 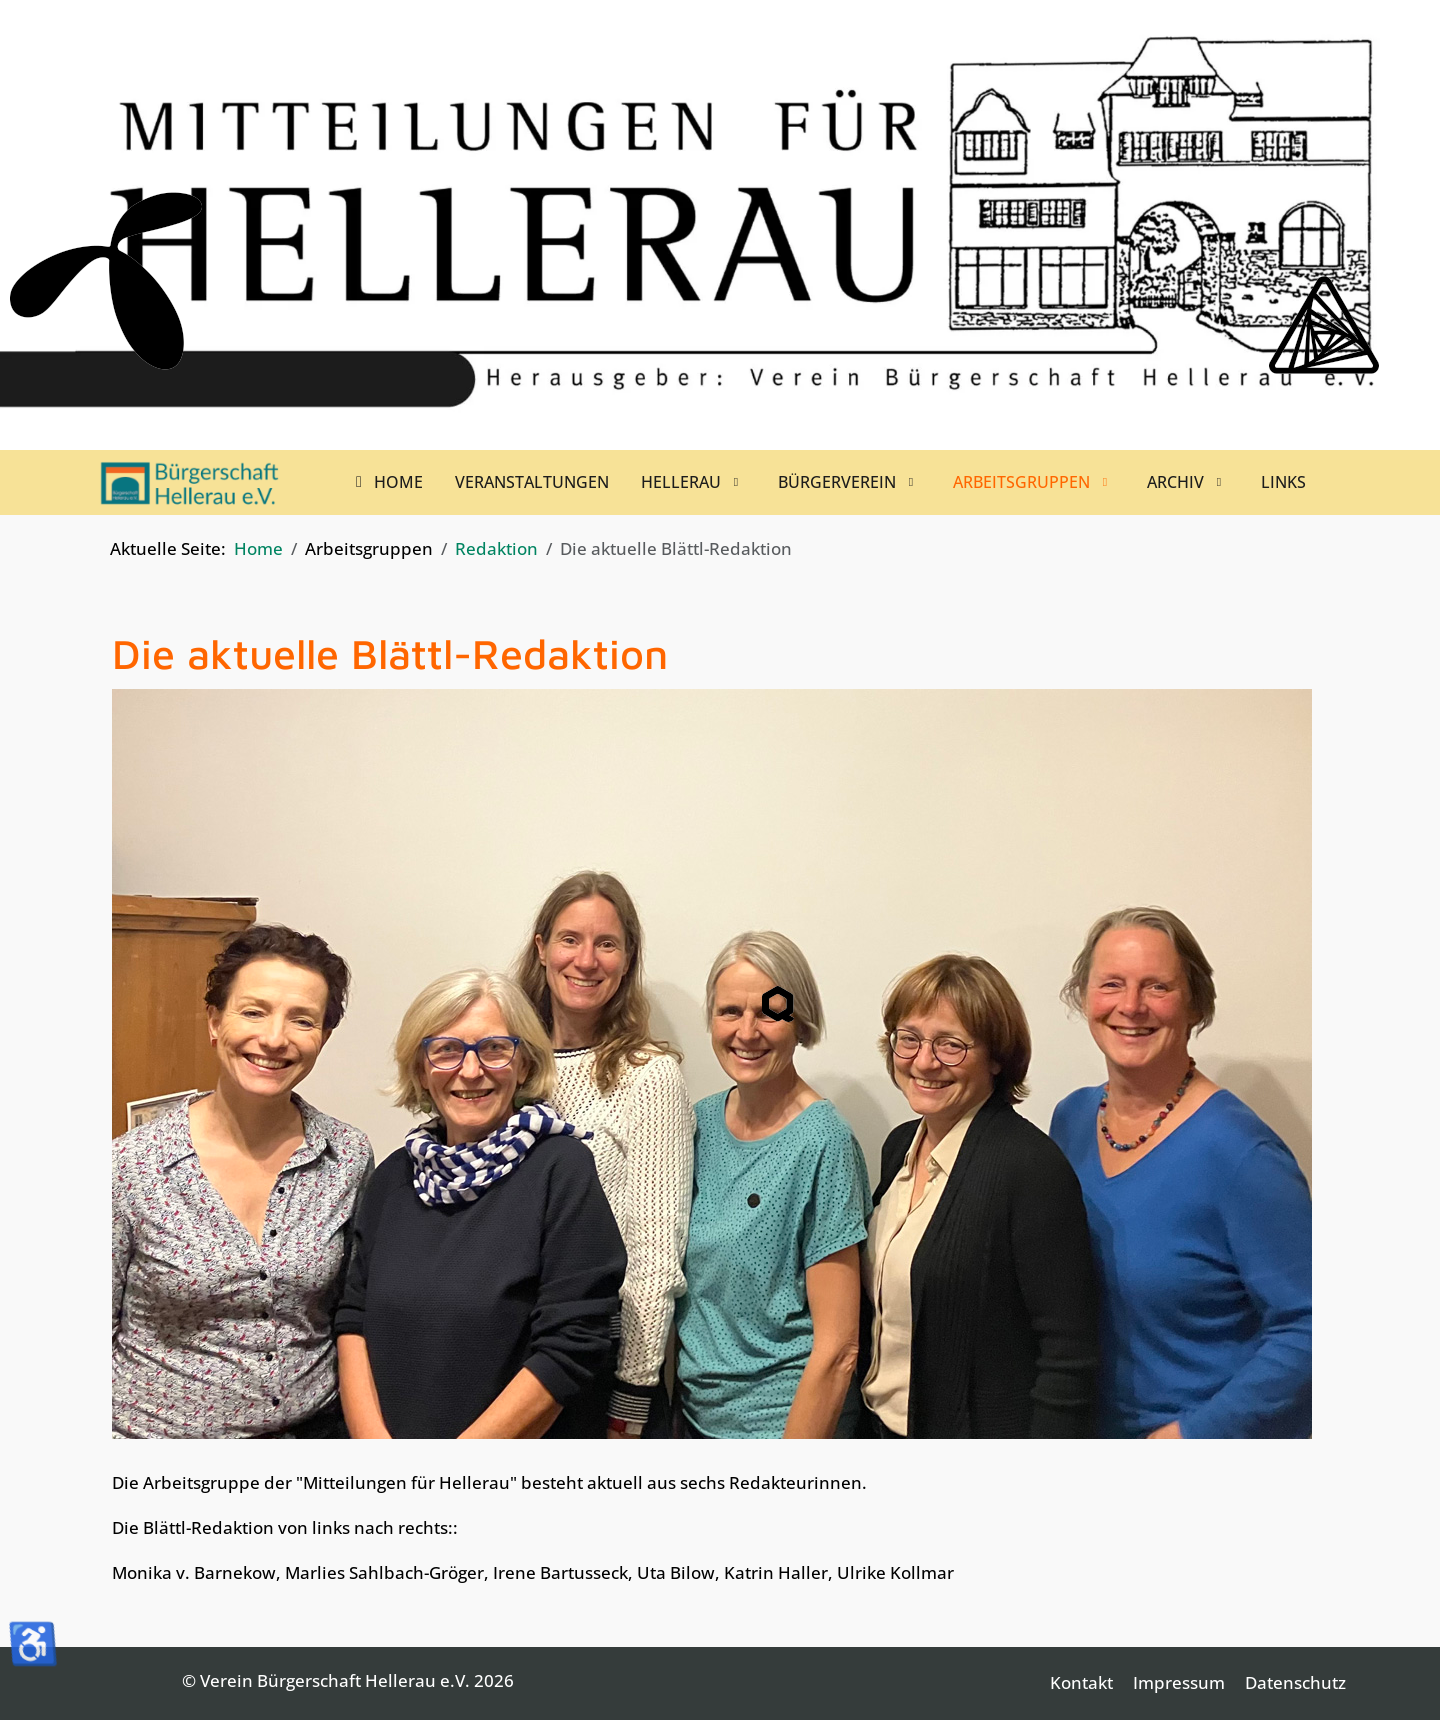 I want to click on qubes os logo, so click(x=778, y=1004).